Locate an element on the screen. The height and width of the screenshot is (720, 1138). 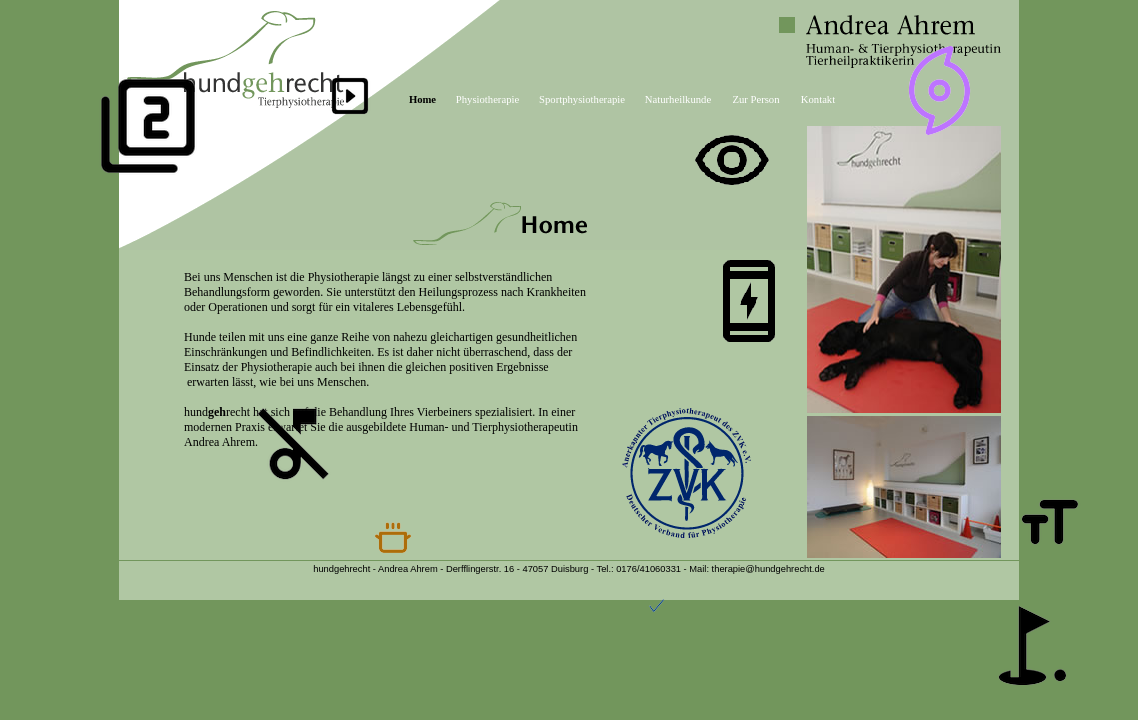
toggle password visibility is located at coordinates (732, 160).